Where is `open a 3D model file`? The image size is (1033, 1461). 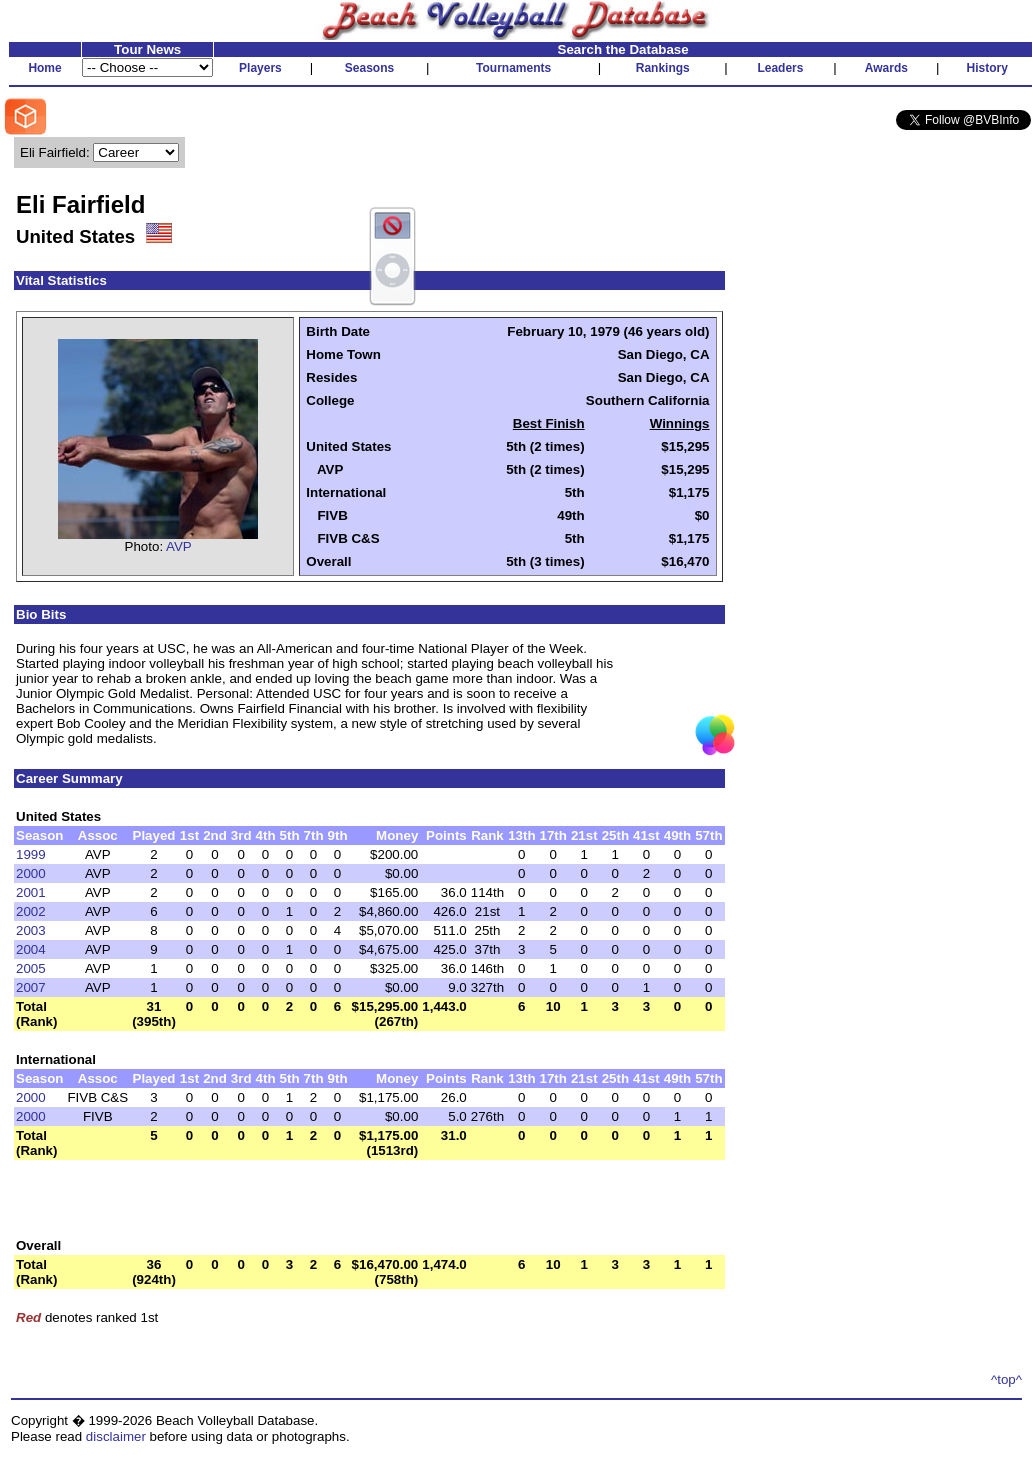
open a 3D model file is located at coordinates (25, 115).